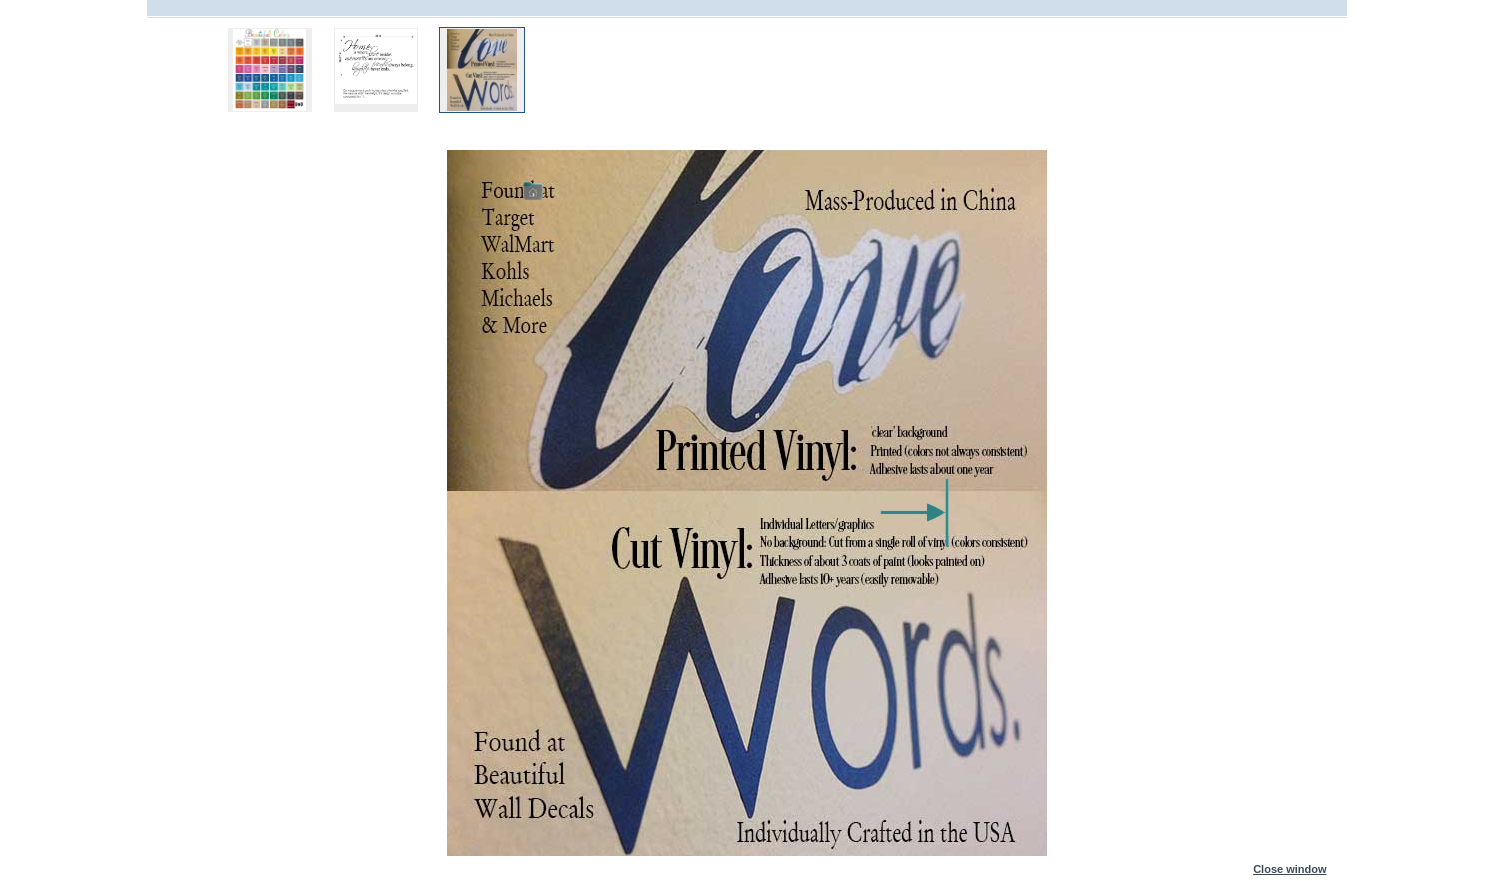 Image resolution: width=1493 pixels, height=881 pixels. Describe the element at coordinates (914, 512) in the screenshot. I see `go to the last item or page` at that location.